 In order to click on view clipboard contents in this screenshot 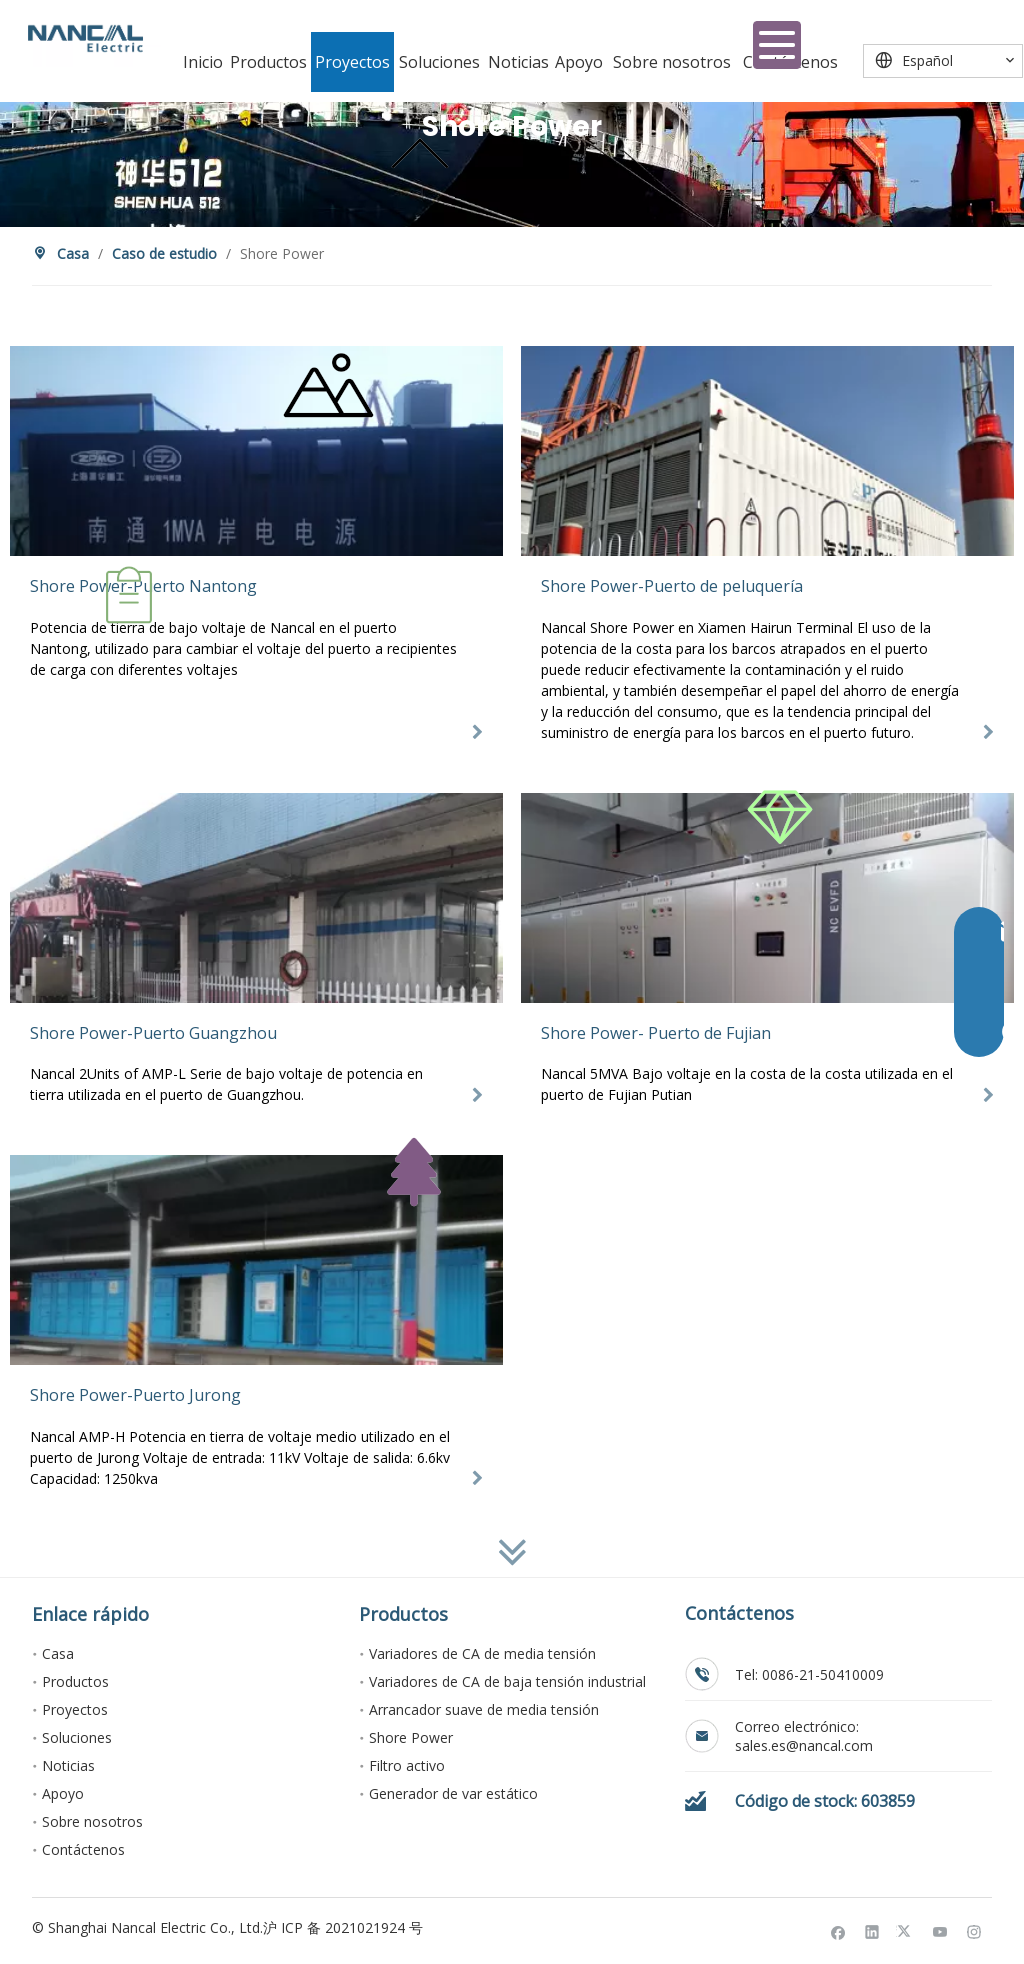, I will do `click(129, 596)`.